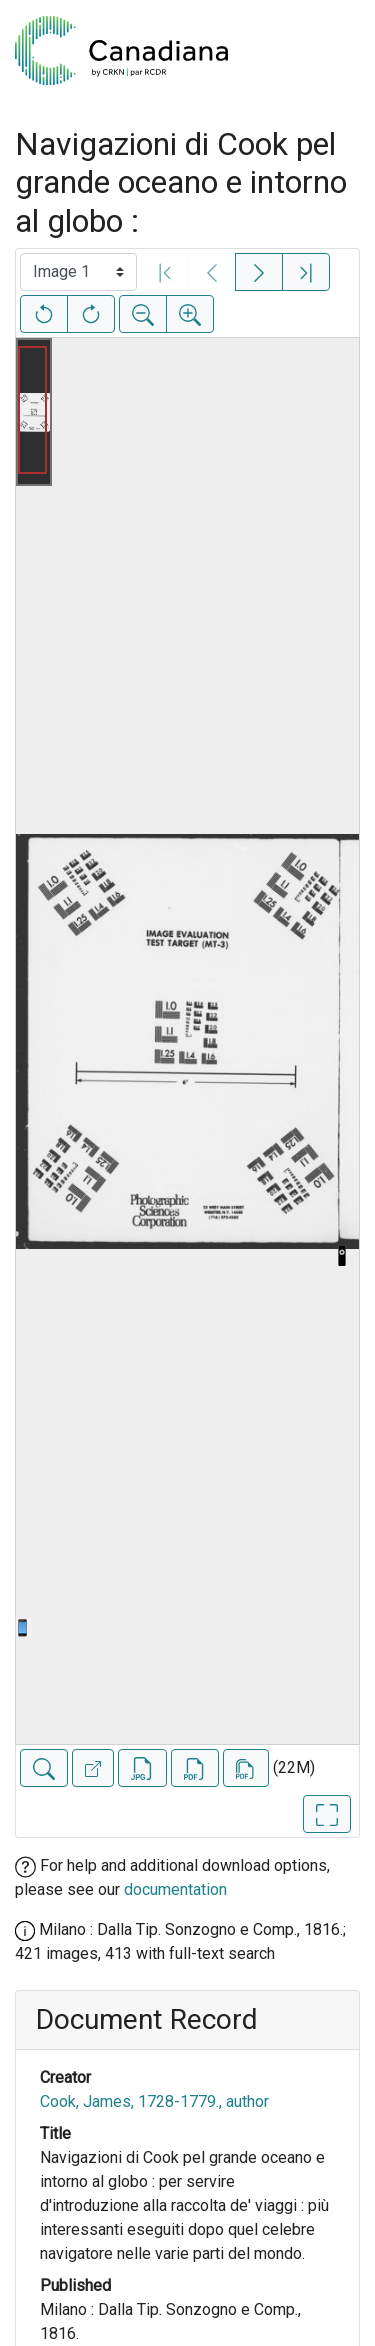 The image size is (375, 2346). I want to click on indicates a connected iPhone device, so click(22, 1627).